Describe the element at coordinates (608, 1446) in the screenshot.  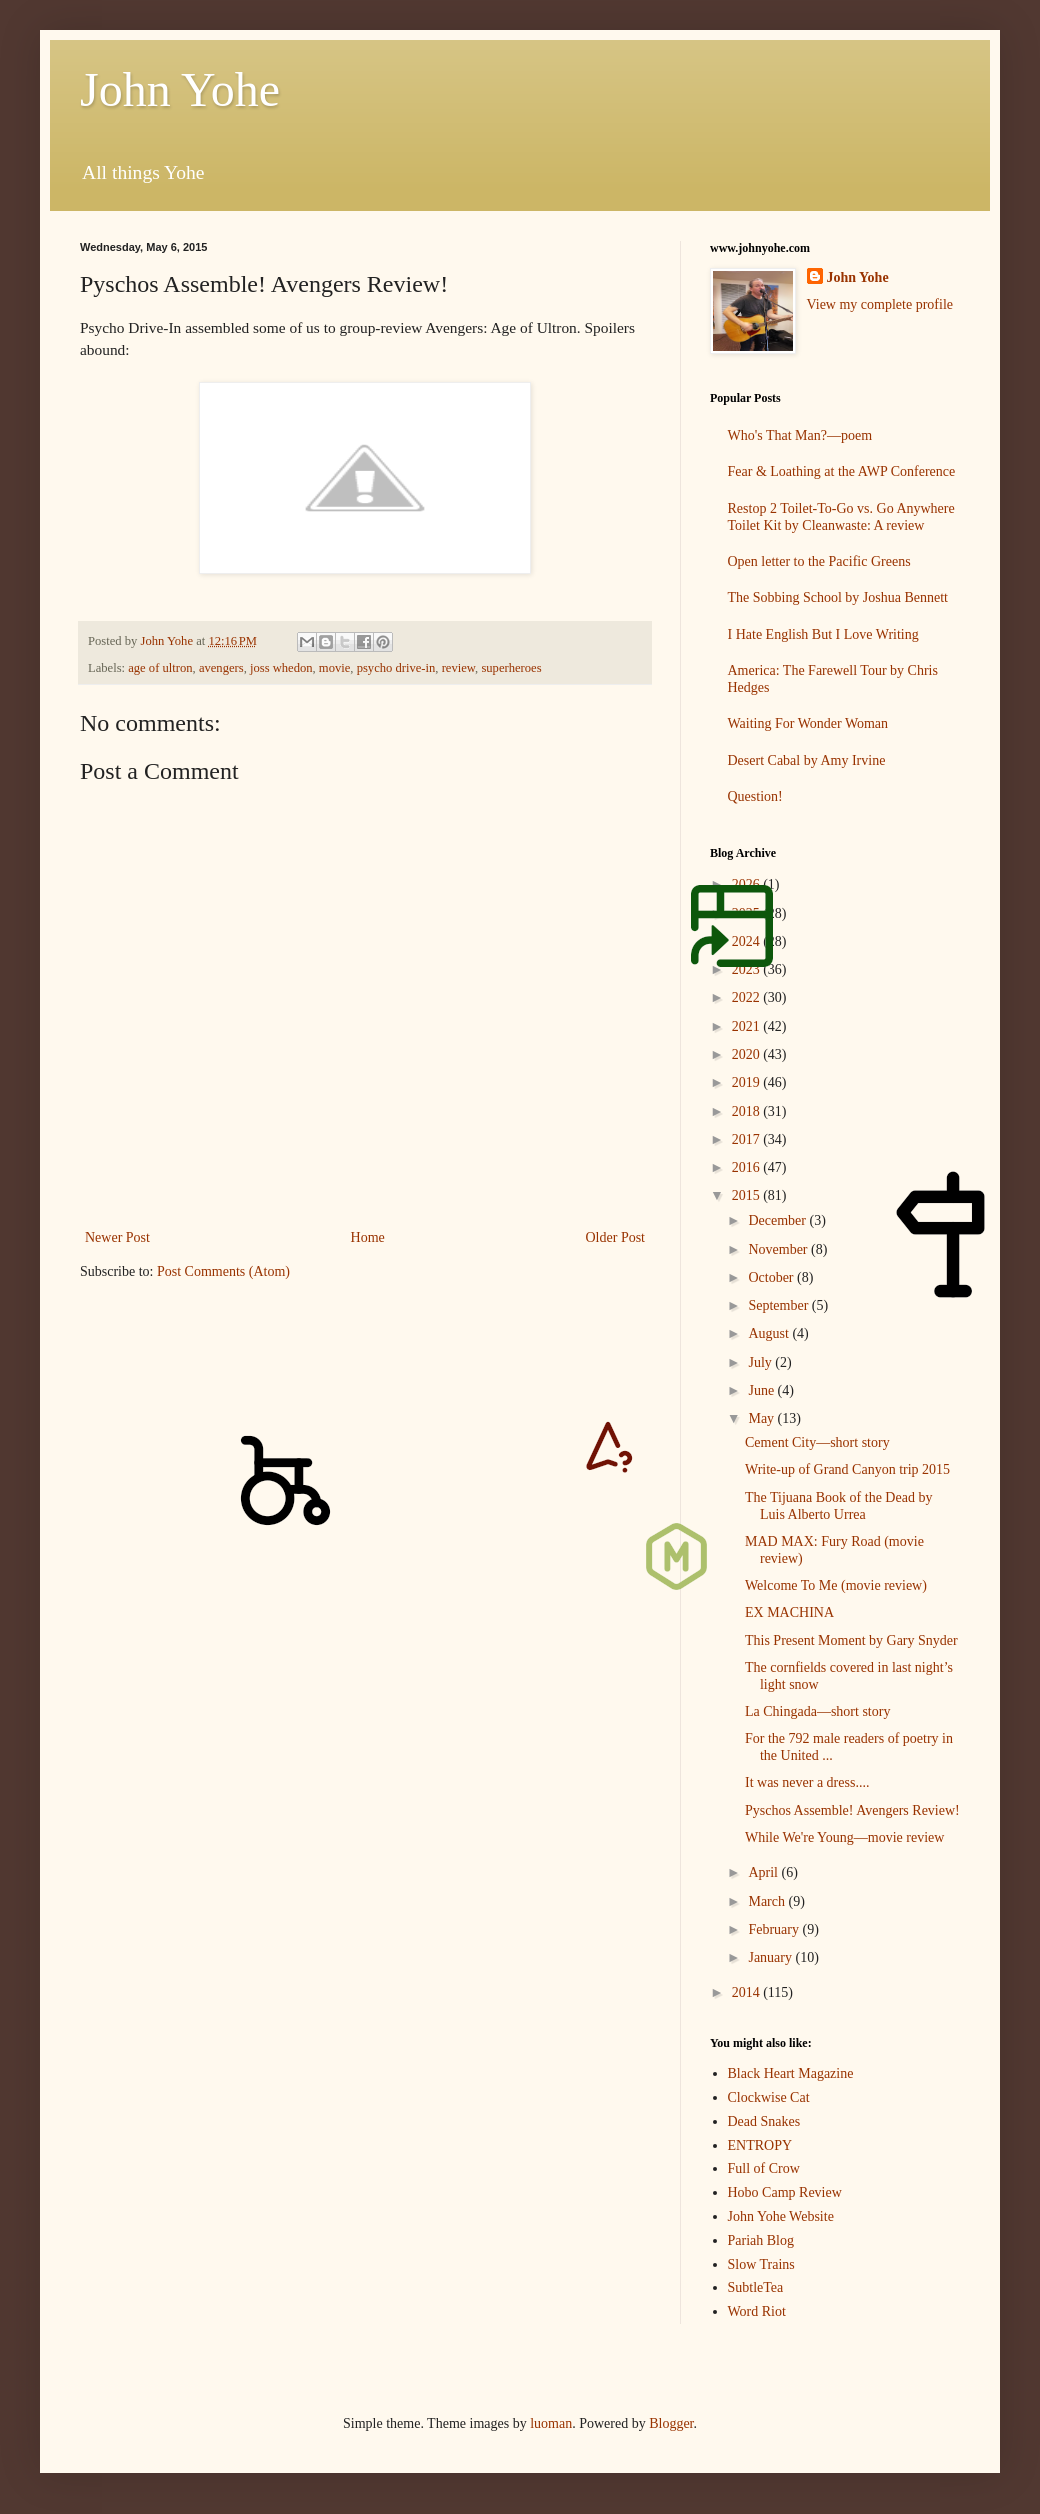
I see `get directions help or navigation assistance` at that location.